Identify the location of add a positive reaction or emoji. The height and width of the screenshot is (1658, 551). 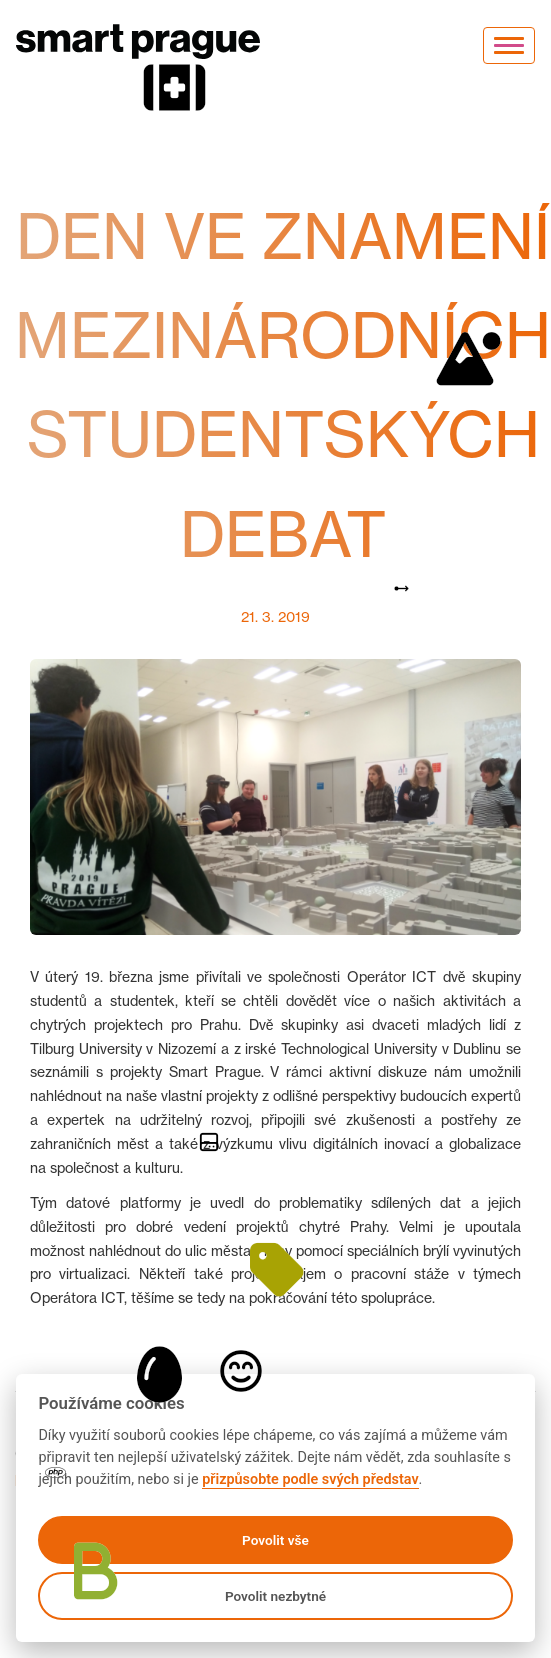
(241, 1371).